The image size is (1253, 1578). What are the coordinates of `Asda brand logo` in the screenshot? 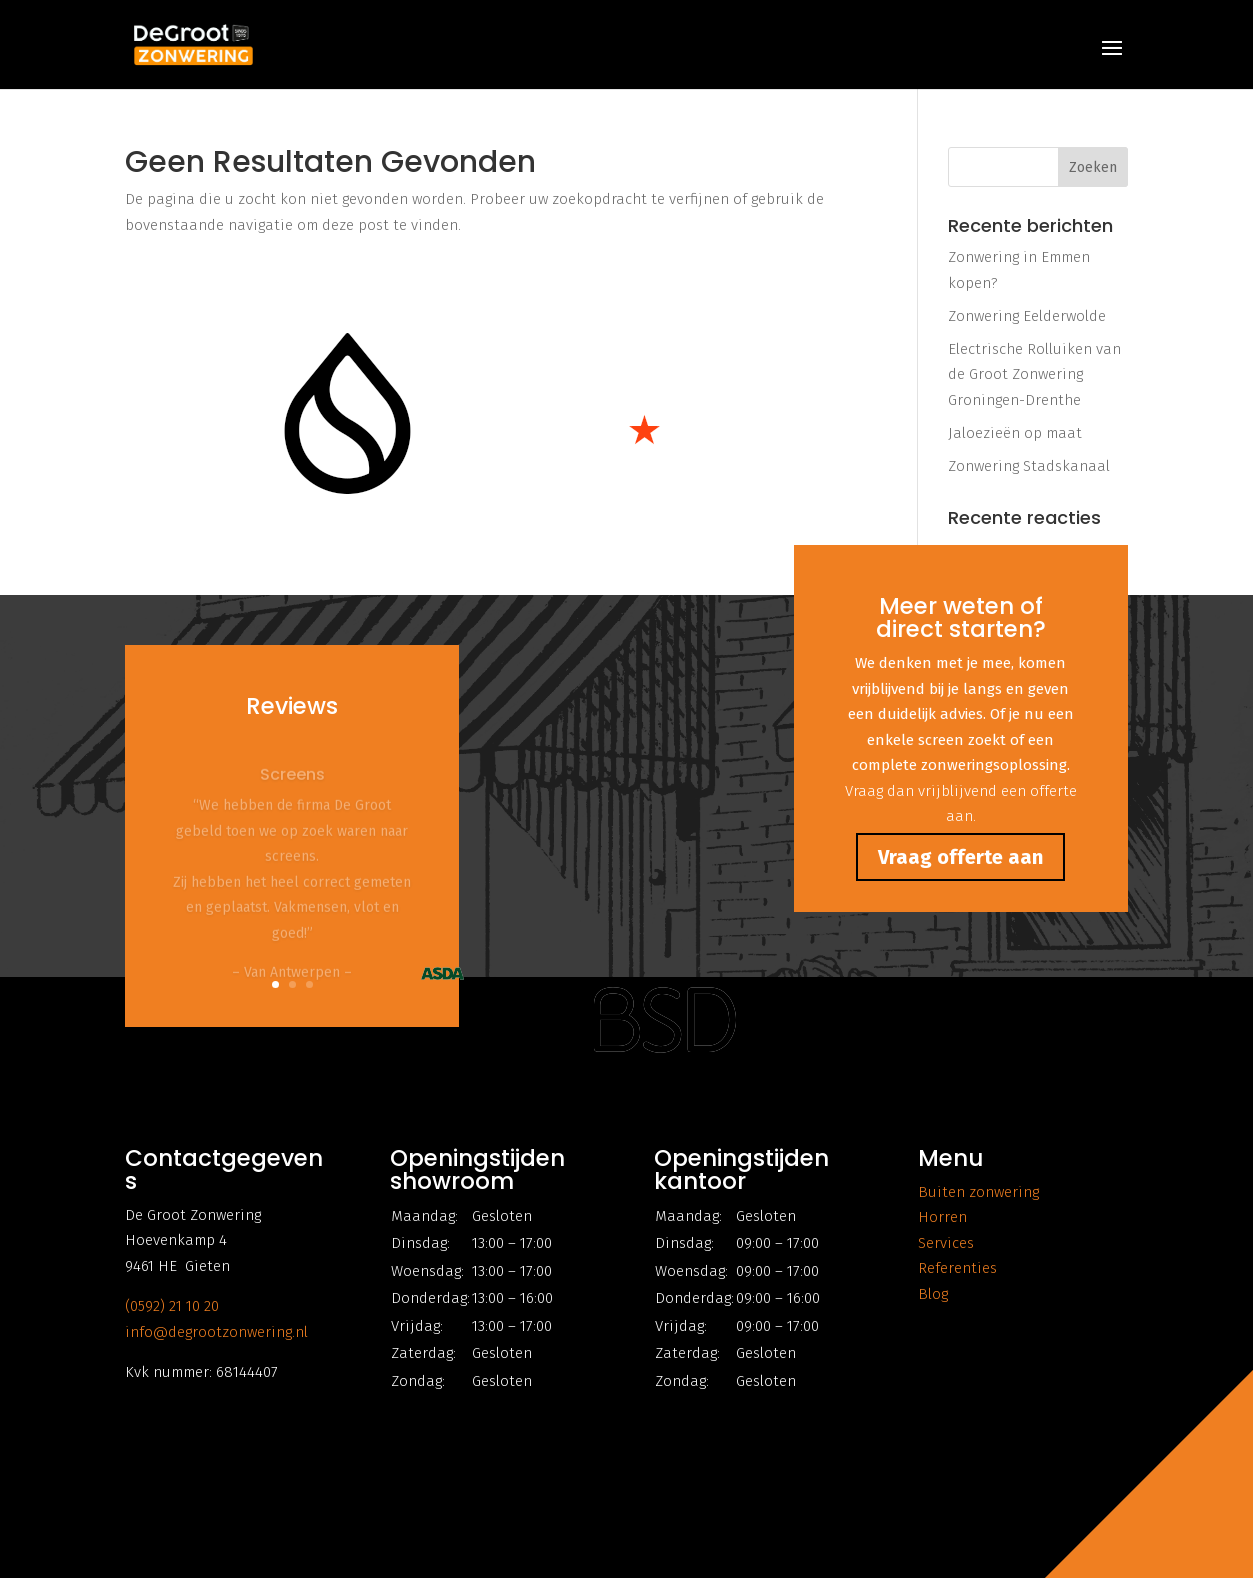 It's located at (442, 973).